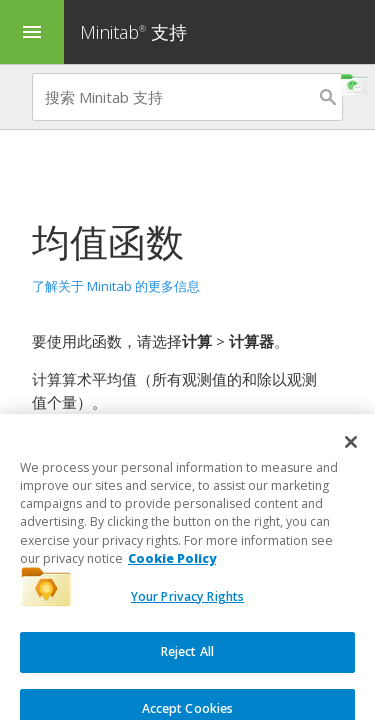 The image size is (375, 720). I want to click on open microsoft dynamics 365 field service folder, so click(46, 588).